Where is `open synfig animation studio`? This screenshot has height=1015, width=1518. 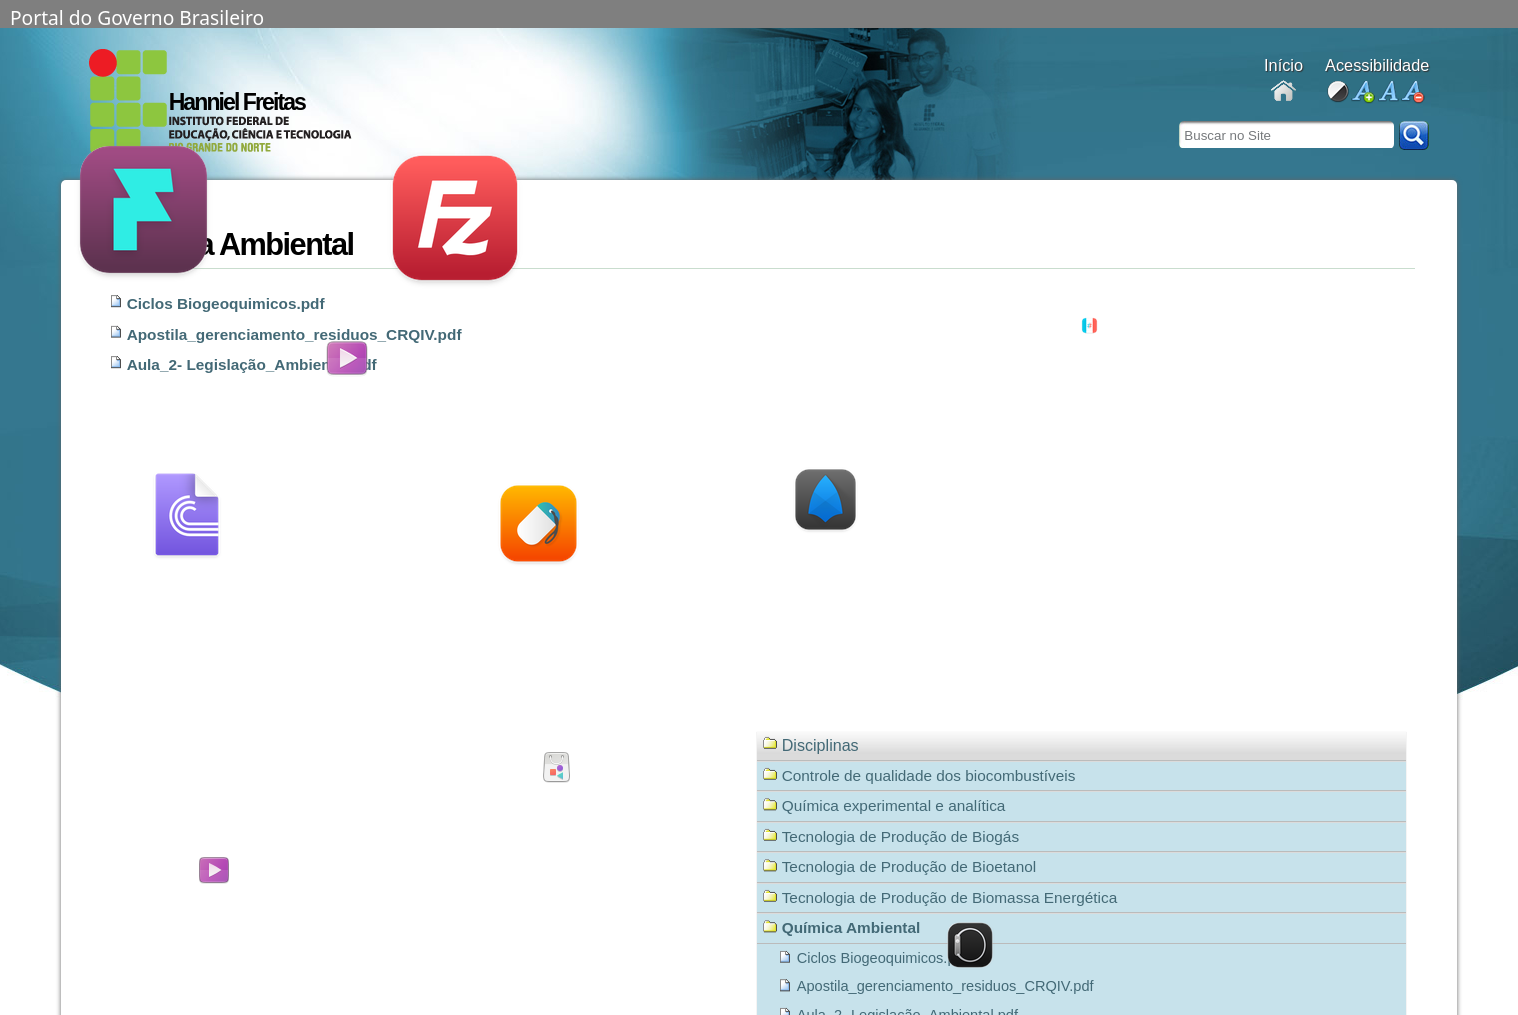
open synfig animation studio is located at coordinates (825, 499).